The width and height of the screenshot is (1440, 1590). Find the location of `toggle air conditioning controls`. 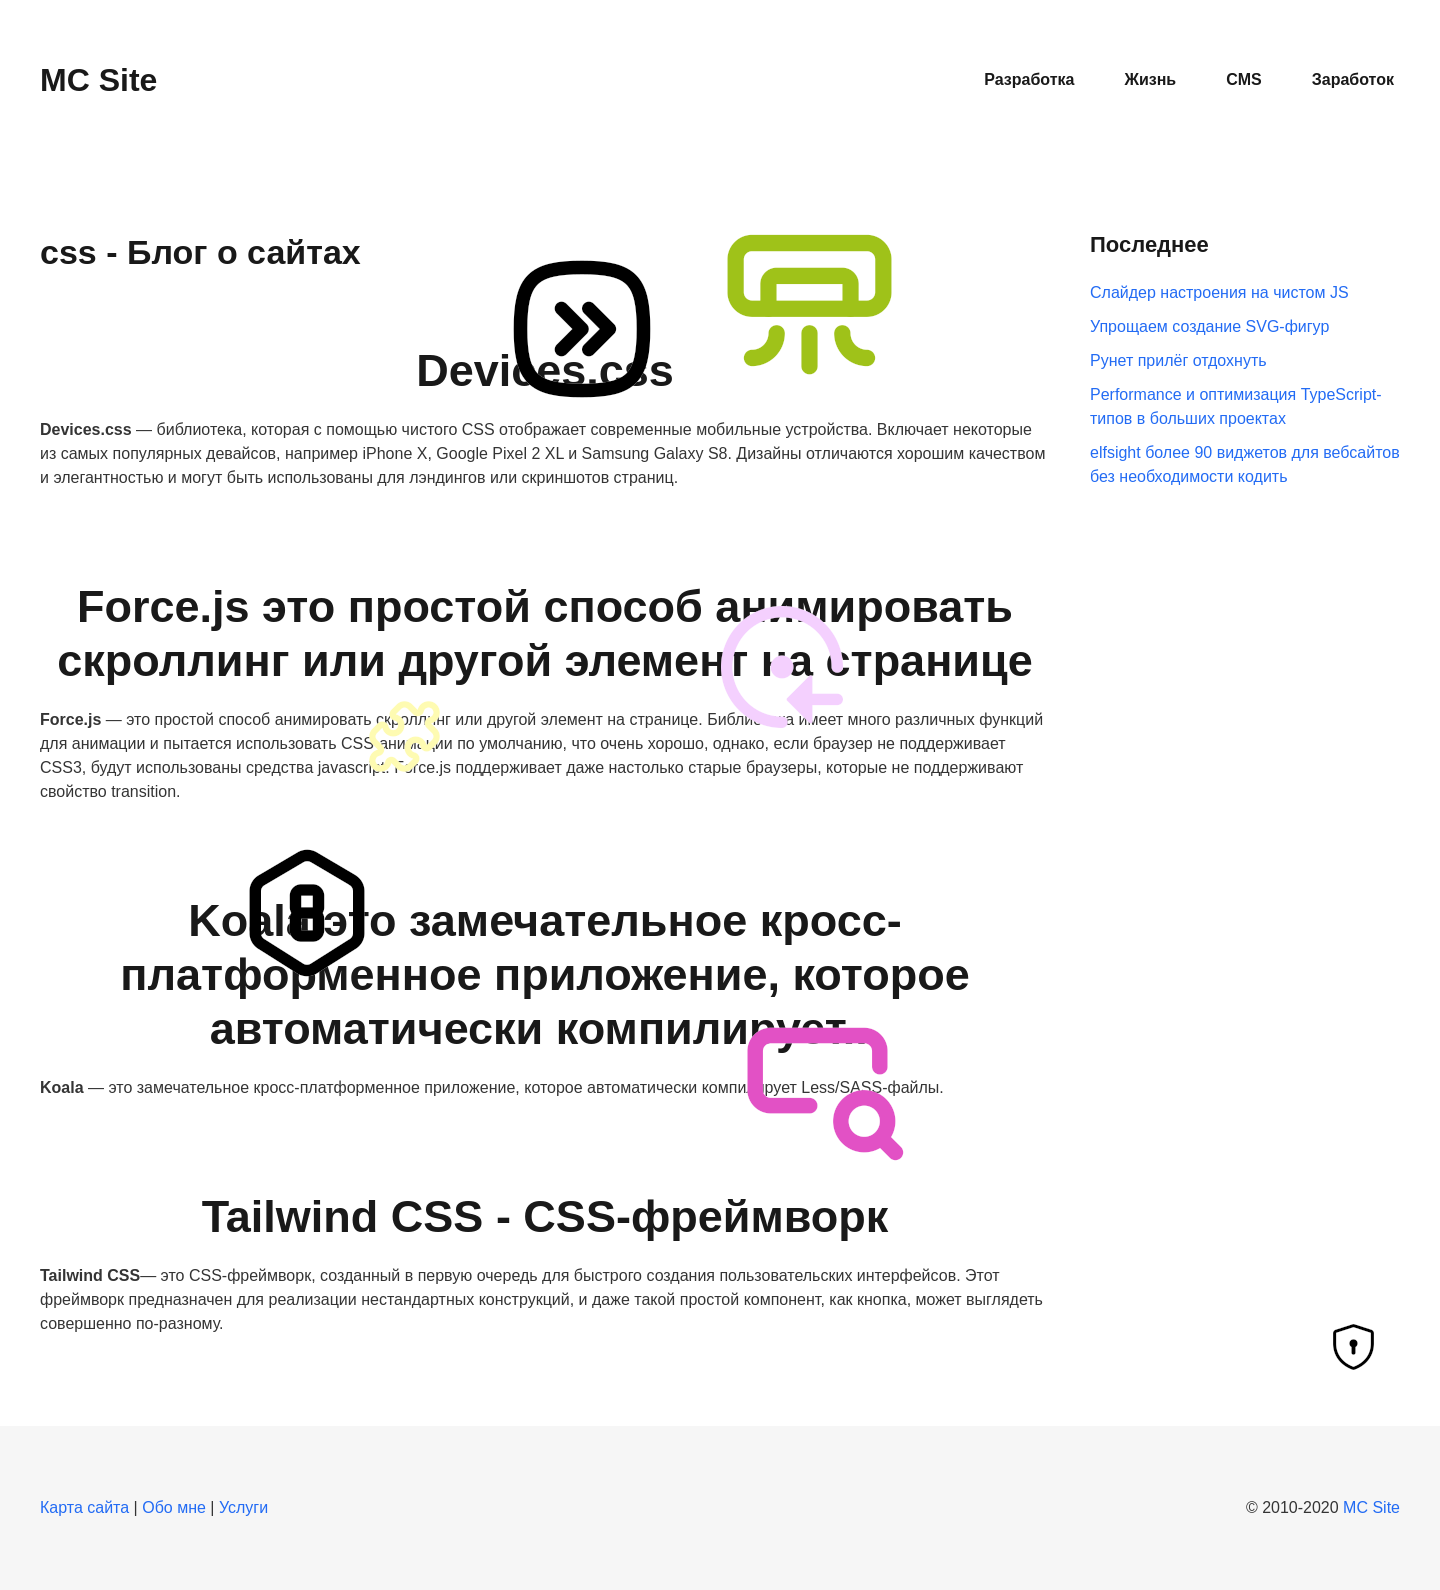

toggle air conditioning controls is located at coordinates (809, 300).